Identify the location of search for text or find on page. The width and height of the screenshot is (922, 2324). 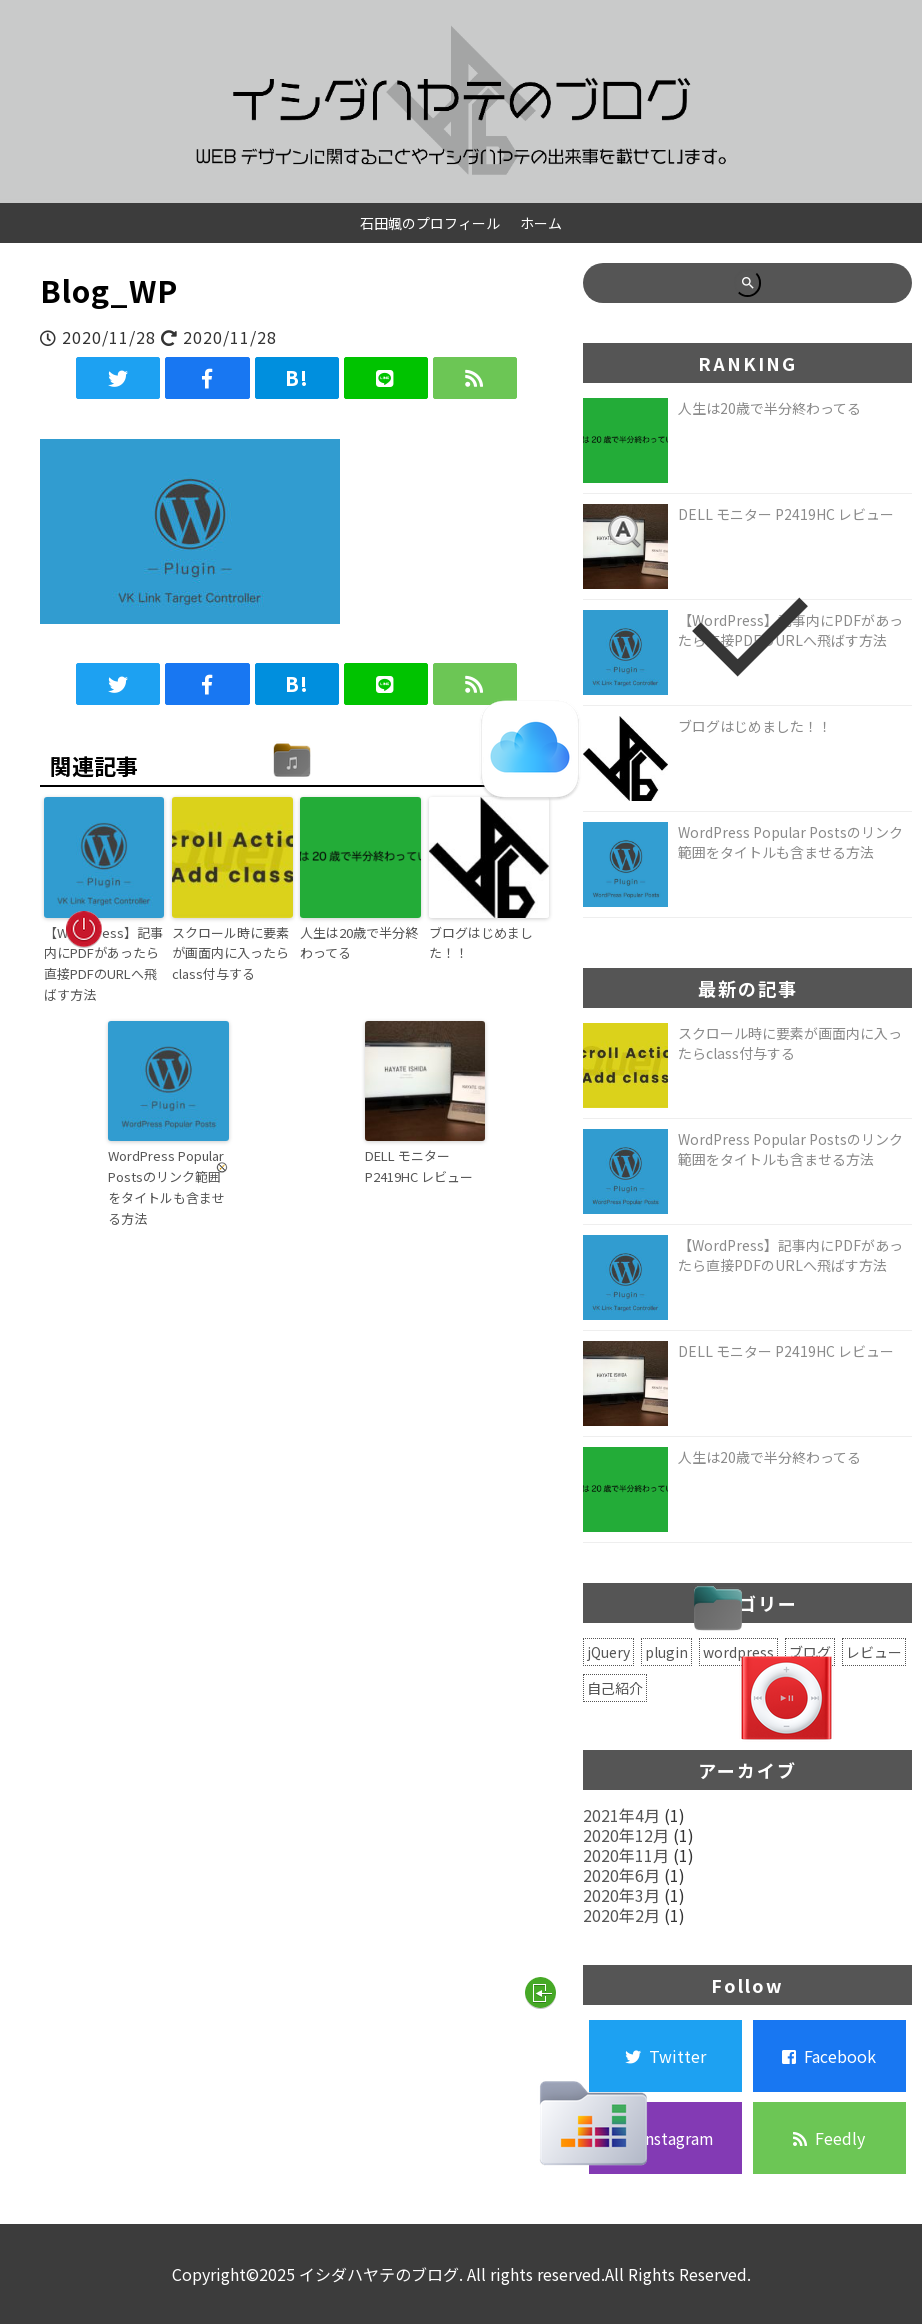
(624, 531).